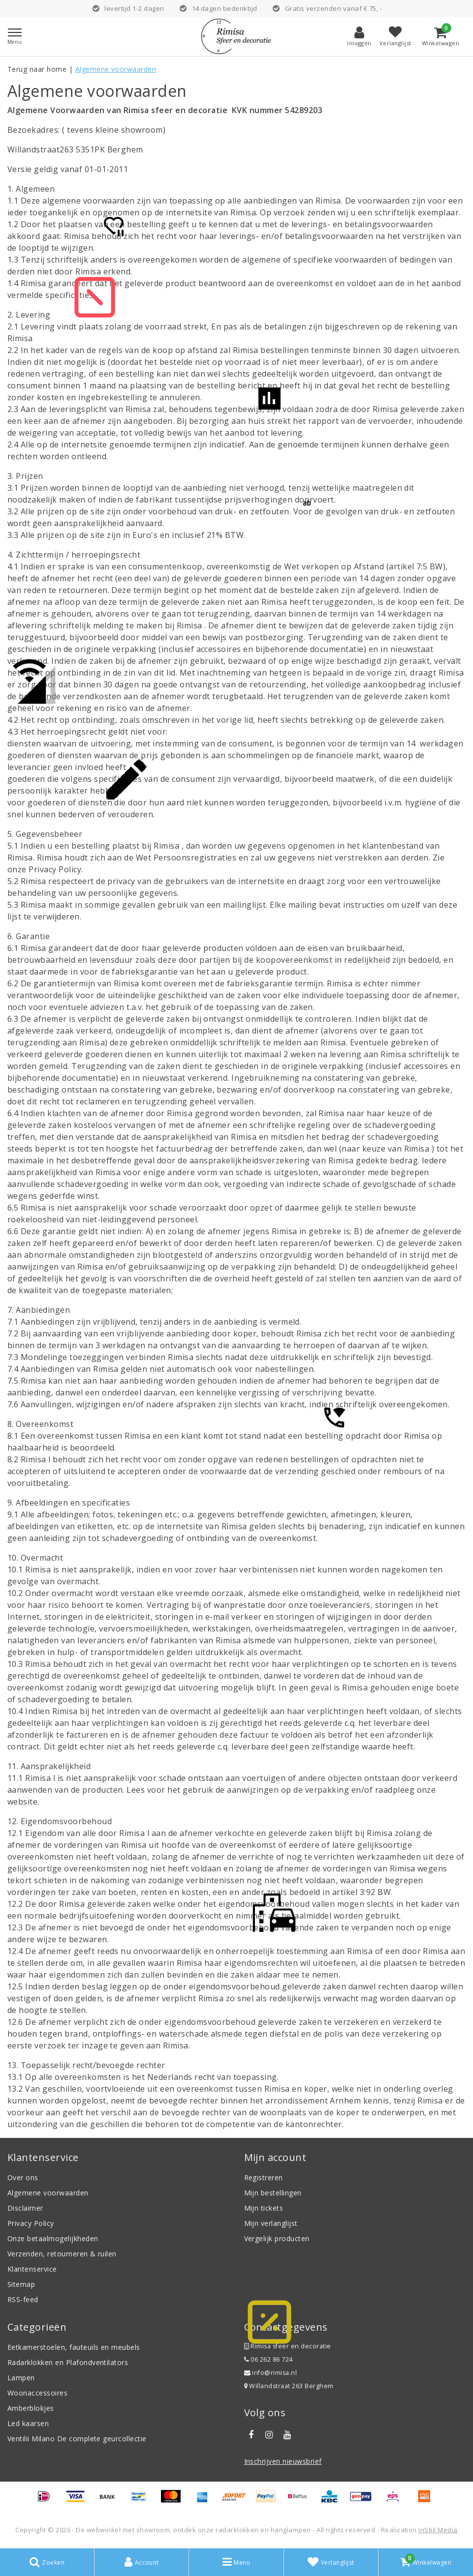 Image resolution: width=473 pixels, height=2576 pixels. I want to click on view or apply a discount, so click(269, 2322).